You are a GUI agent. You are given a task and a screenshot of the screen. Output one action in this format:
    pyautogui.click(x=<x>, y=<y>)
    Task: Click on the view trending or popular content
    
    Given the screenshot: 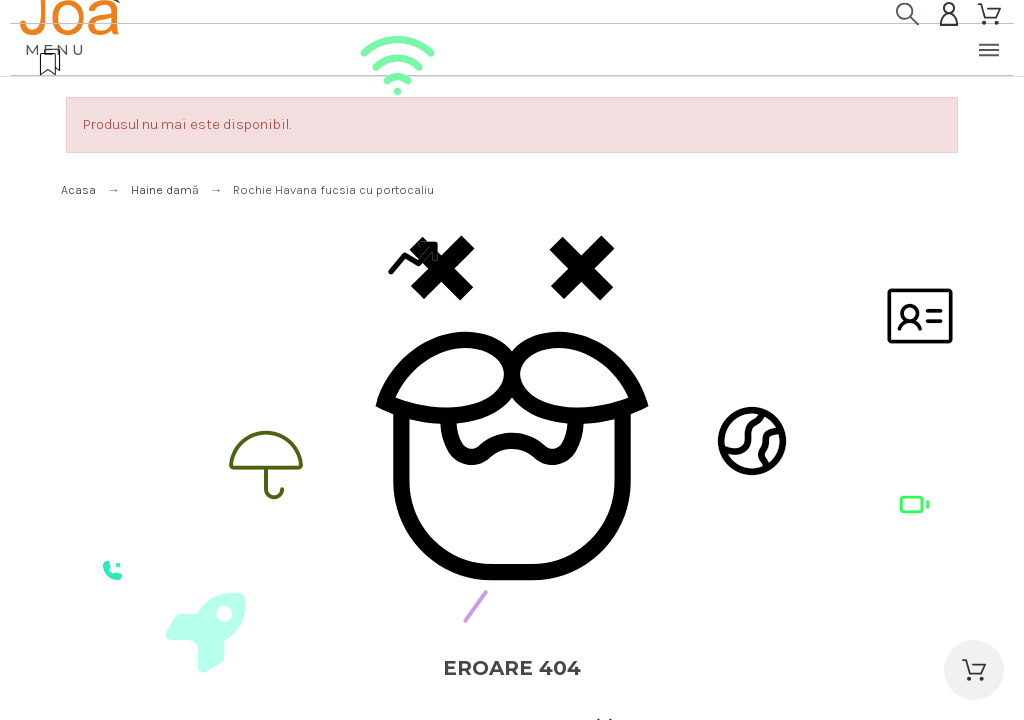 What is the action you would take?
    pyautogui.click(x=413, y=258)
    